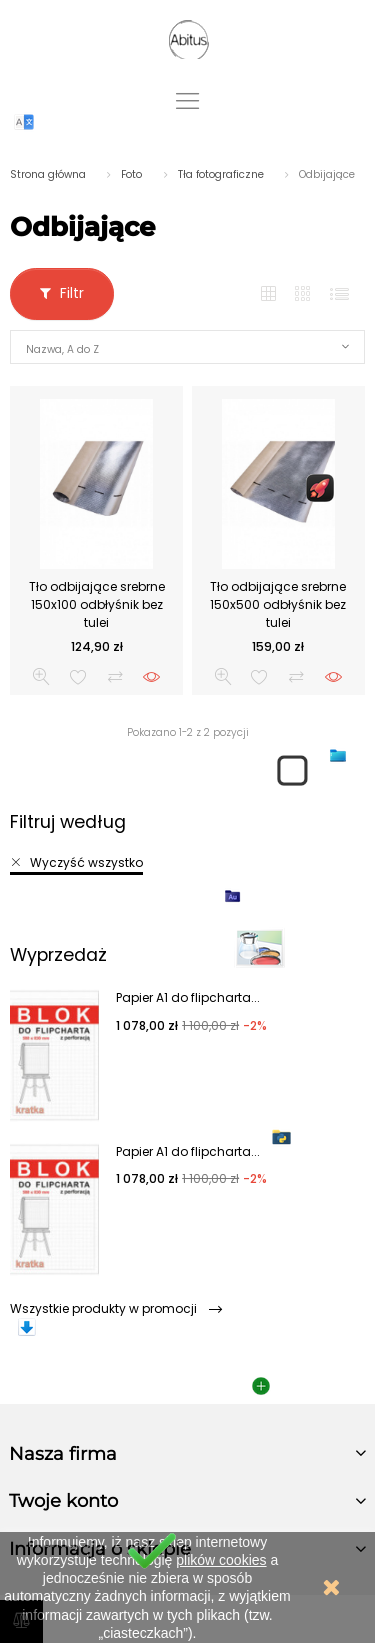 This screenshot has width=375, height=1643. I want to click on indicates task or action completed successfully, so click(152, 1552).